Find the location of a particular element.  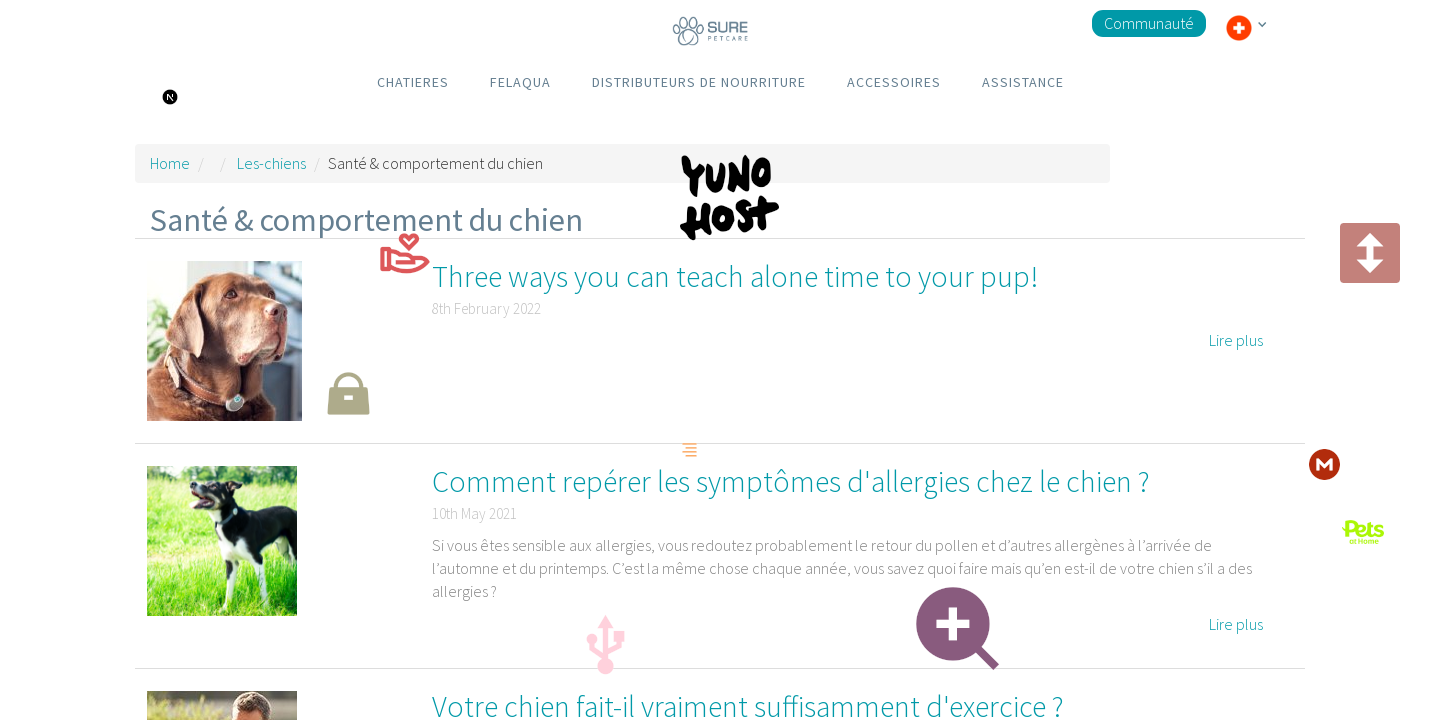

yunohost self-hosting platform logo is located at coordinates (729, 197).